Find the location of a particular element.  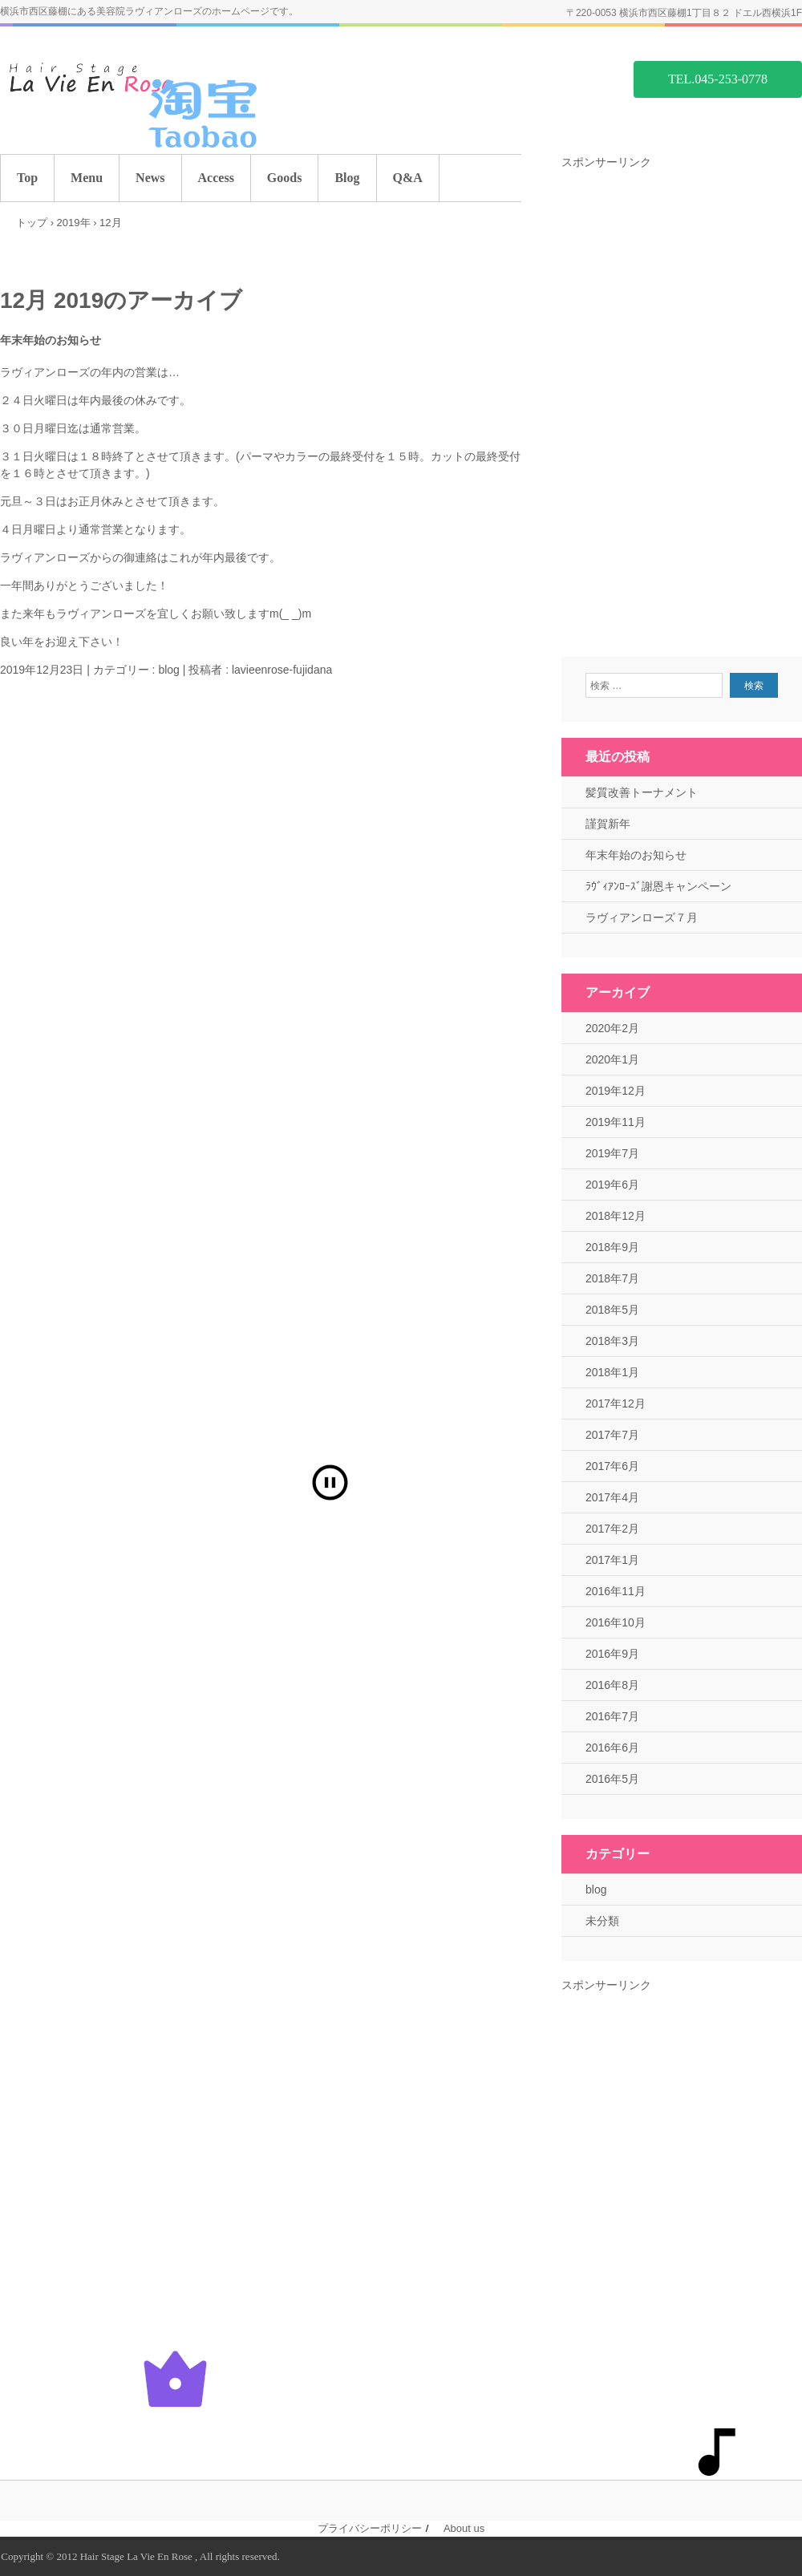

access music library or player is located at coordinates (714, 2452).